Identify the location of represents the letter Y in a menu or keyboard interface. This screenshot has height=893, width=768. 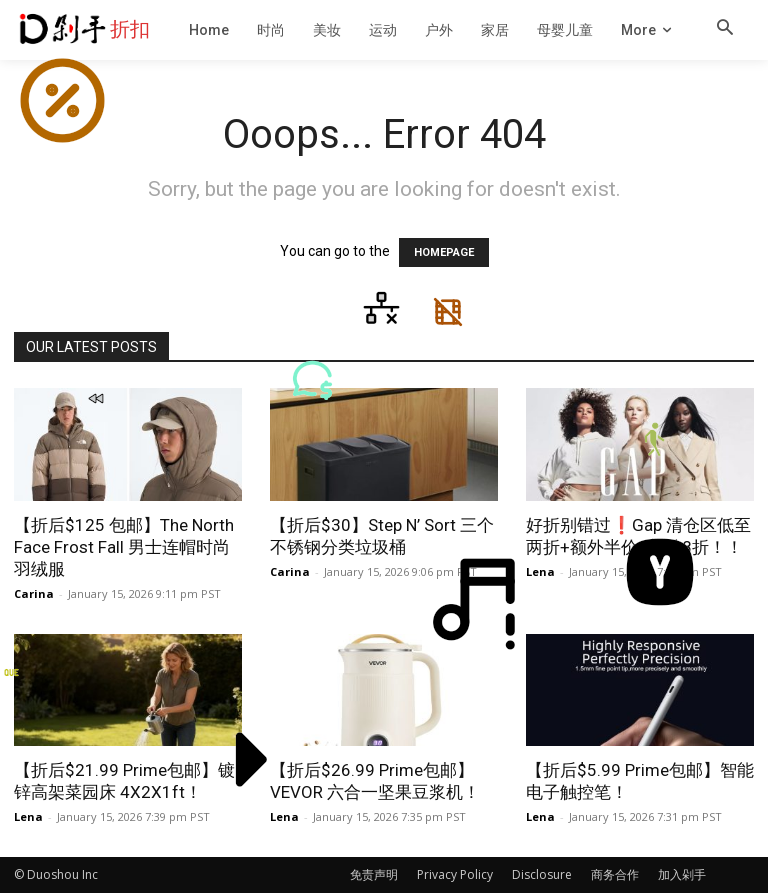
(660, 572).